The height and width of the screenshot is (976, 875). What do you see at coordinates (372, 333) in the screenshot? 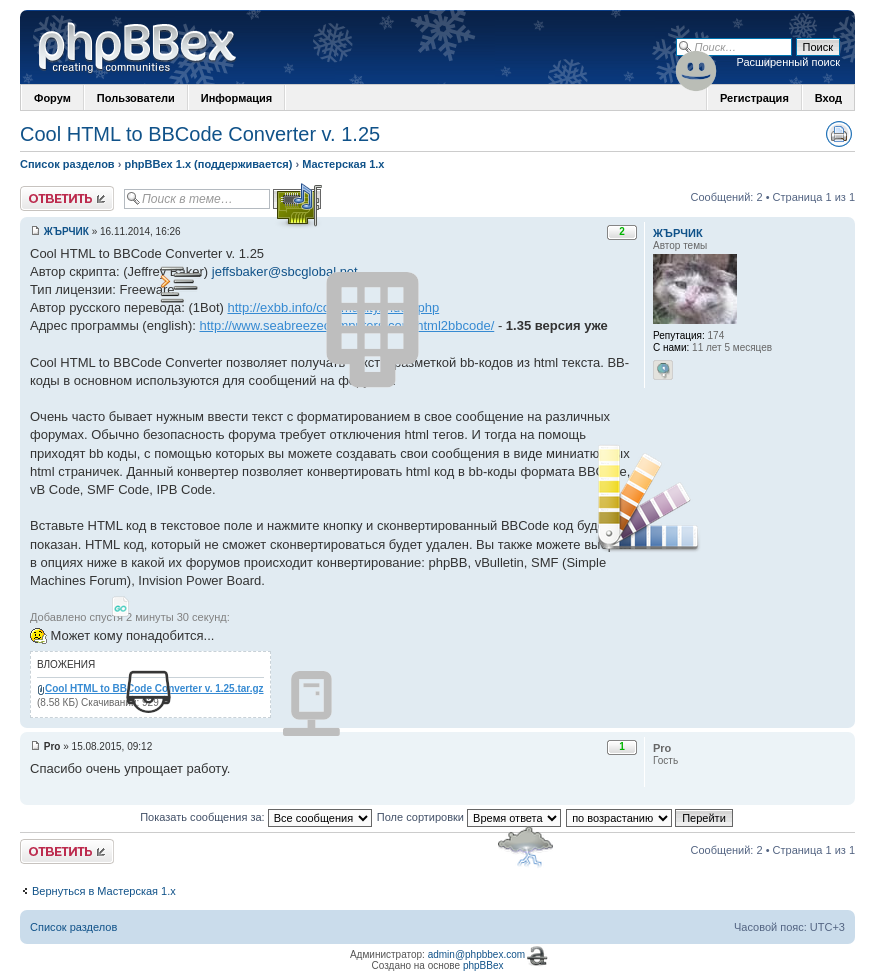
I see `open the dialpad for number input` at bounding box center [372, 333].